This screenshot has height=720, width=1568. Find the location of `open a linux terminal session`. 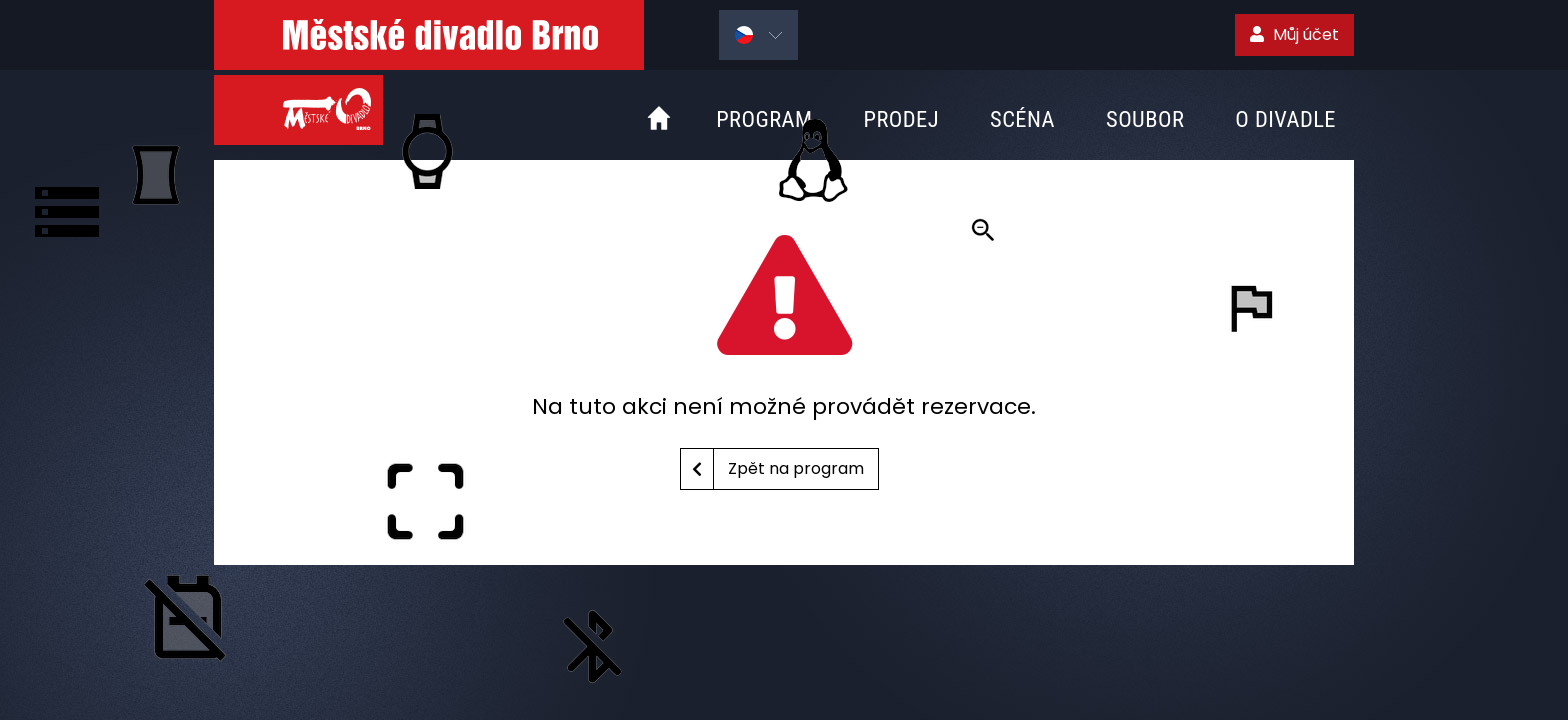

open a linux terminal session is located at coordinates (813, 160).